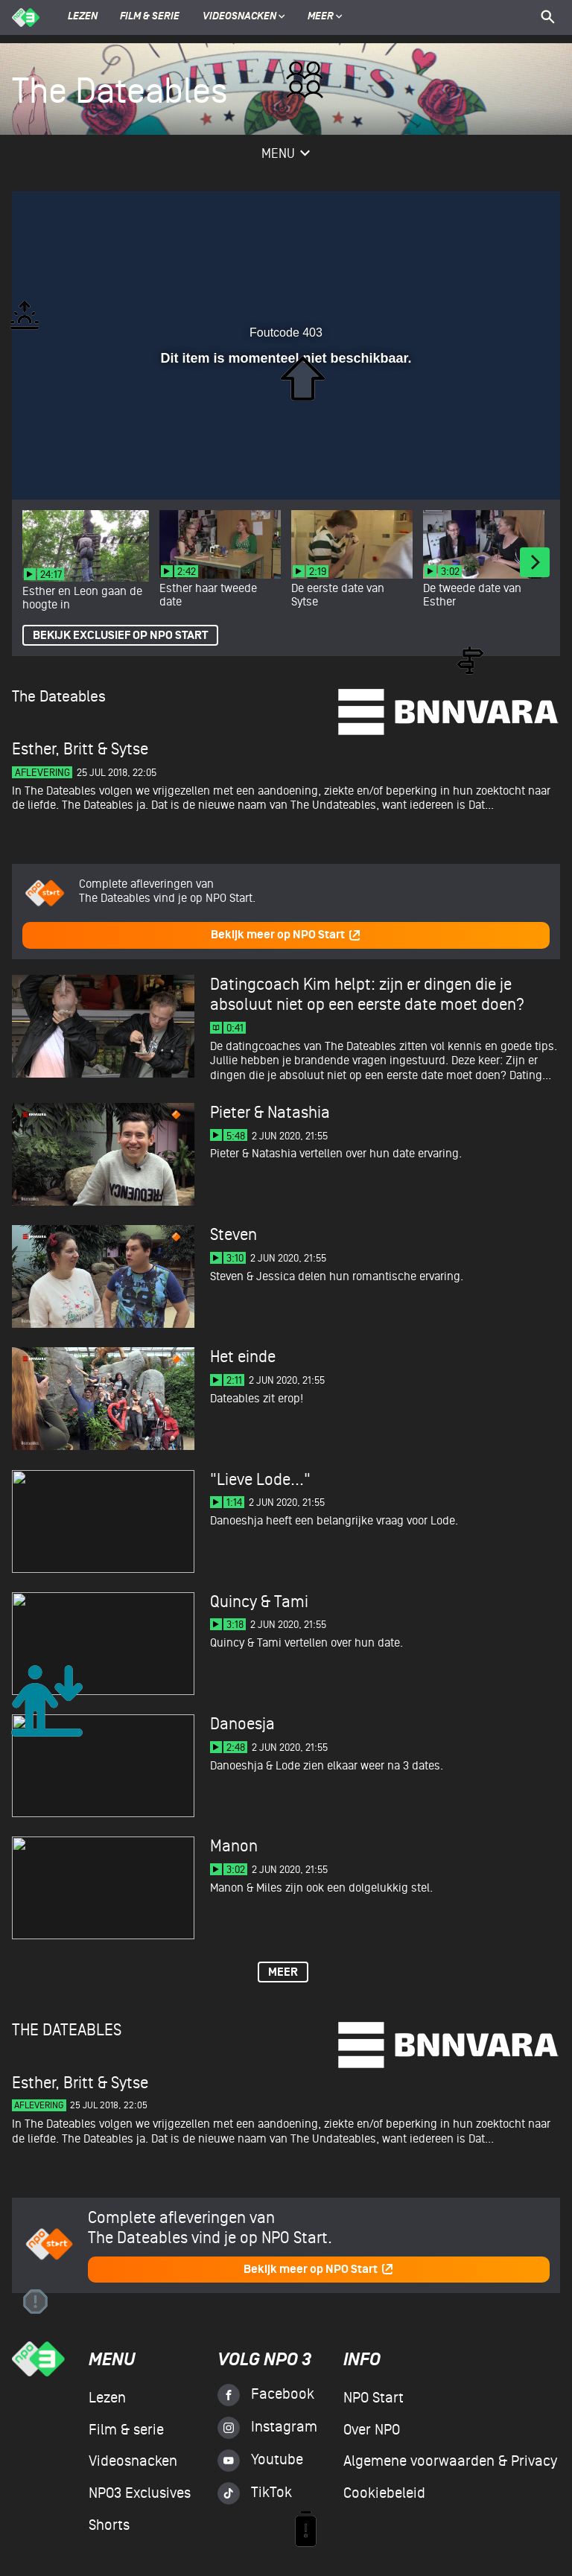 Image resolution: width=572 pixels, height=2576 pixels. What do you see at coordinates (25, 315) in the screenshot?
I see `sunrise alarm or wake-up time indicator` at bounding box center [25, 315].